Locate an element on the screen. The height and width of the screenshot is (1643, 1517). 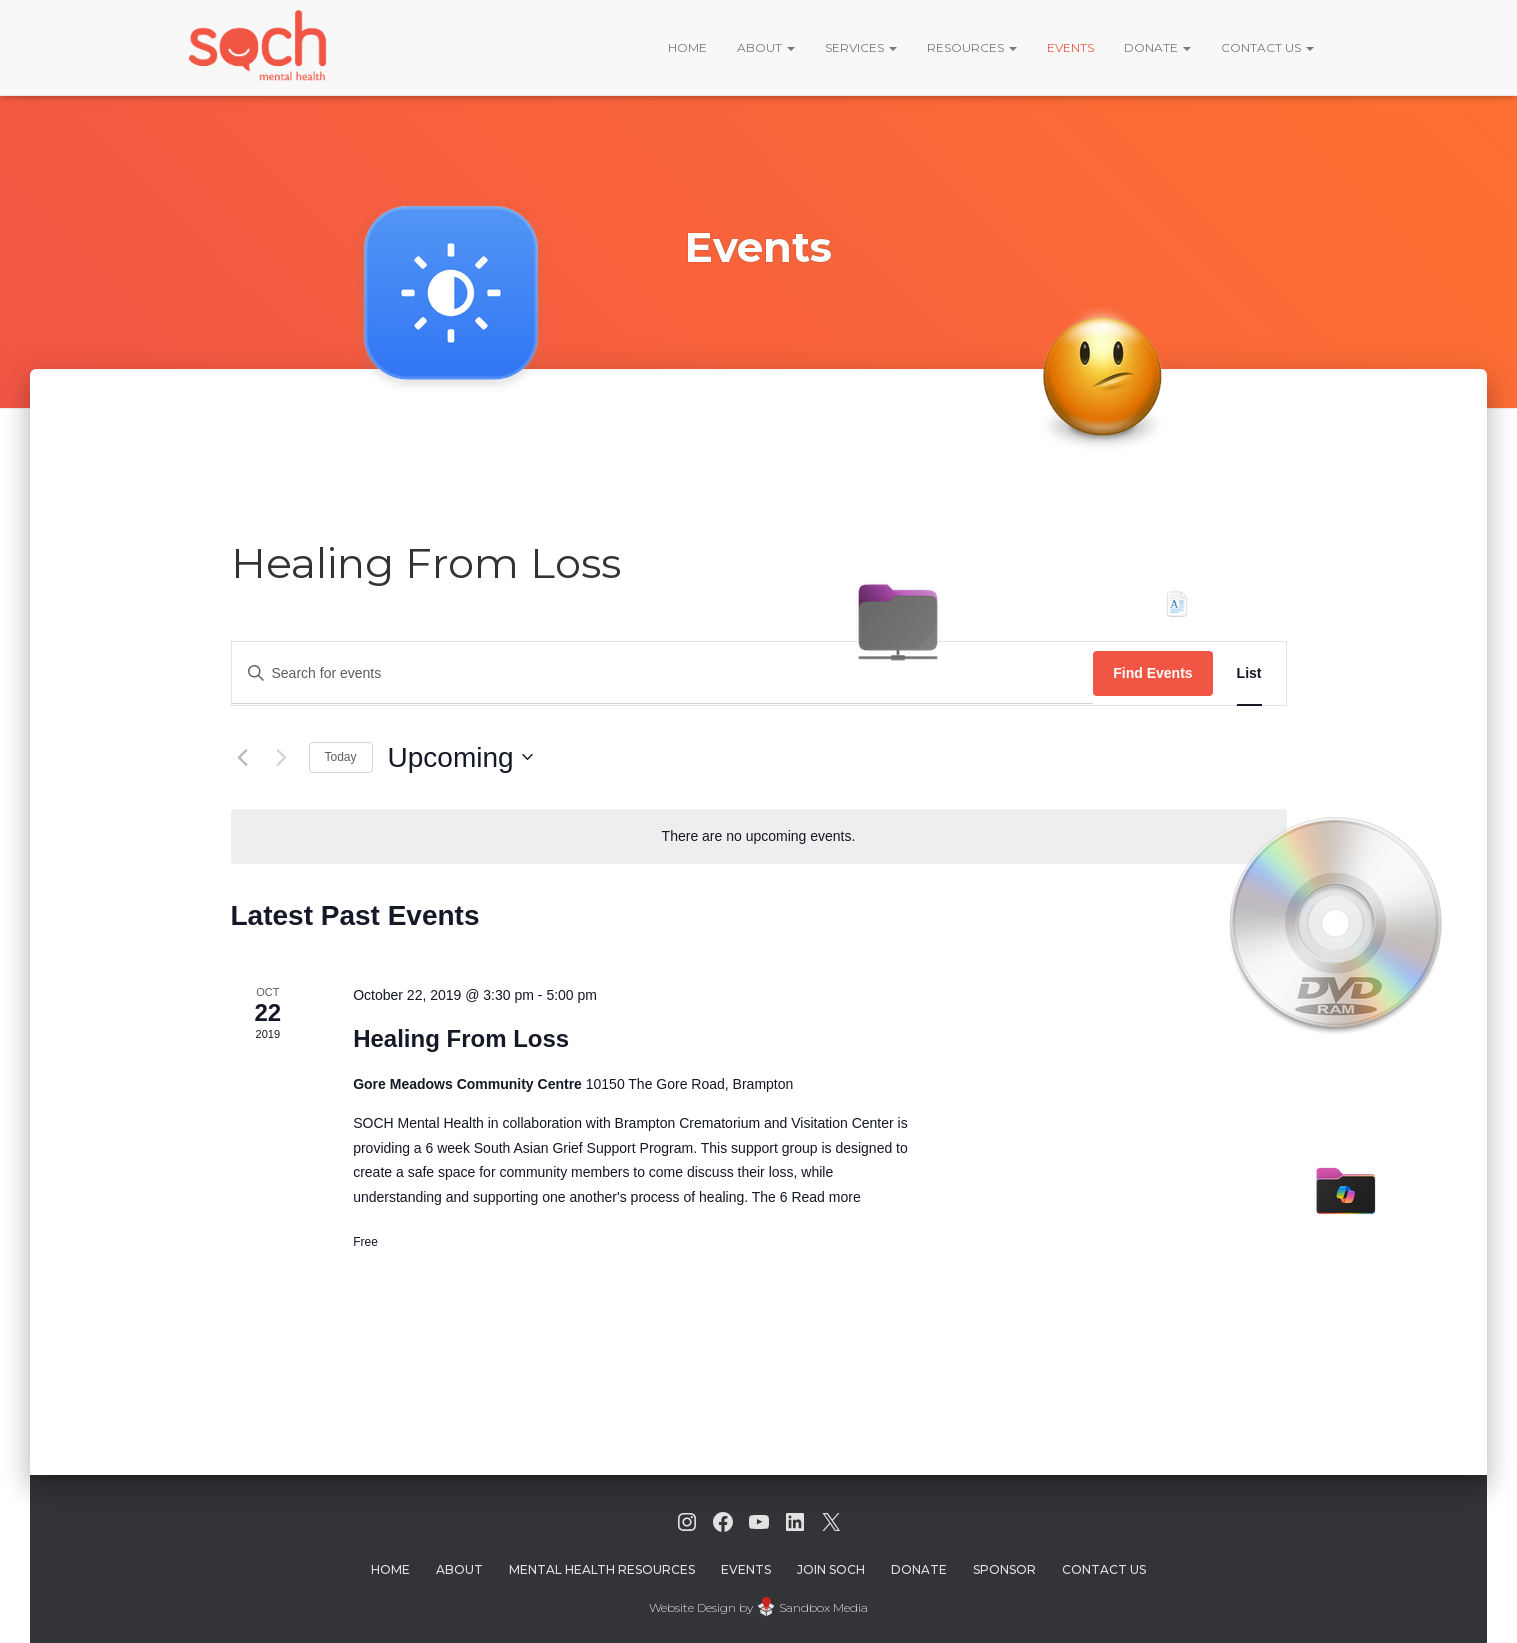
indicates a DVD-RAM disc in the system is located at coordinates (1335, 927).